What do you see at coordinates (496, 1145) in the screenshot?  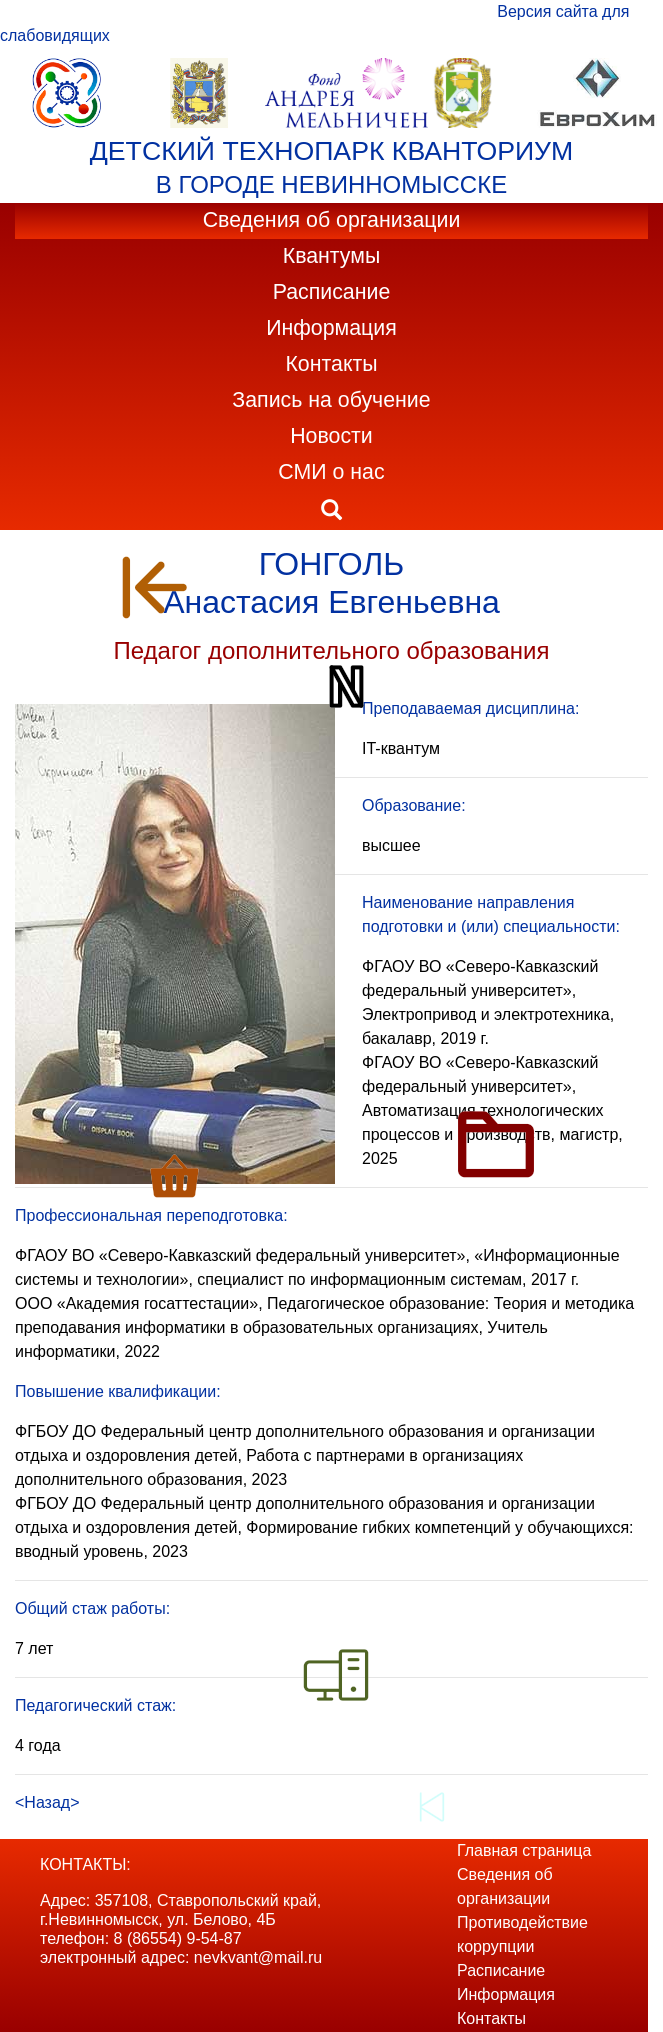 I see `access your files and documents` at bounding box center [496, 1145].